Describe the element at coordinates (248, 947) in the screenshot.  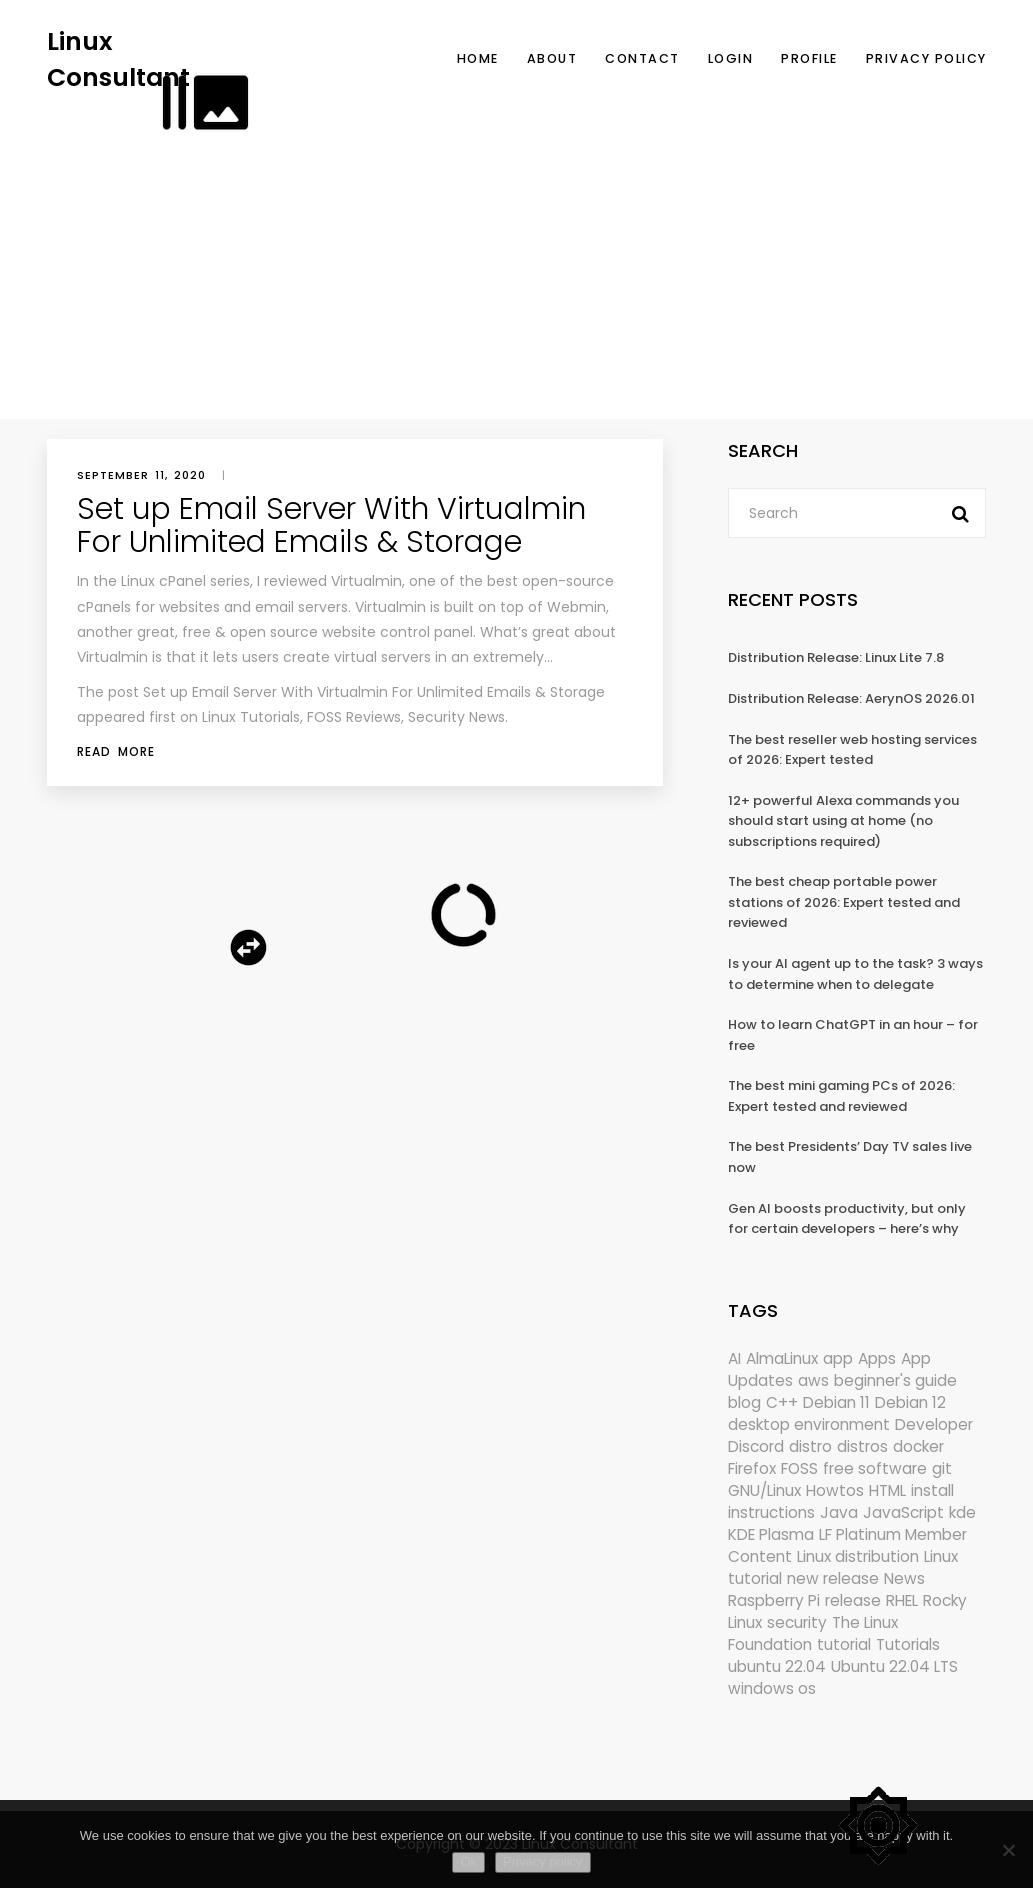
I see `swap or exchange items horizontally` at that location.